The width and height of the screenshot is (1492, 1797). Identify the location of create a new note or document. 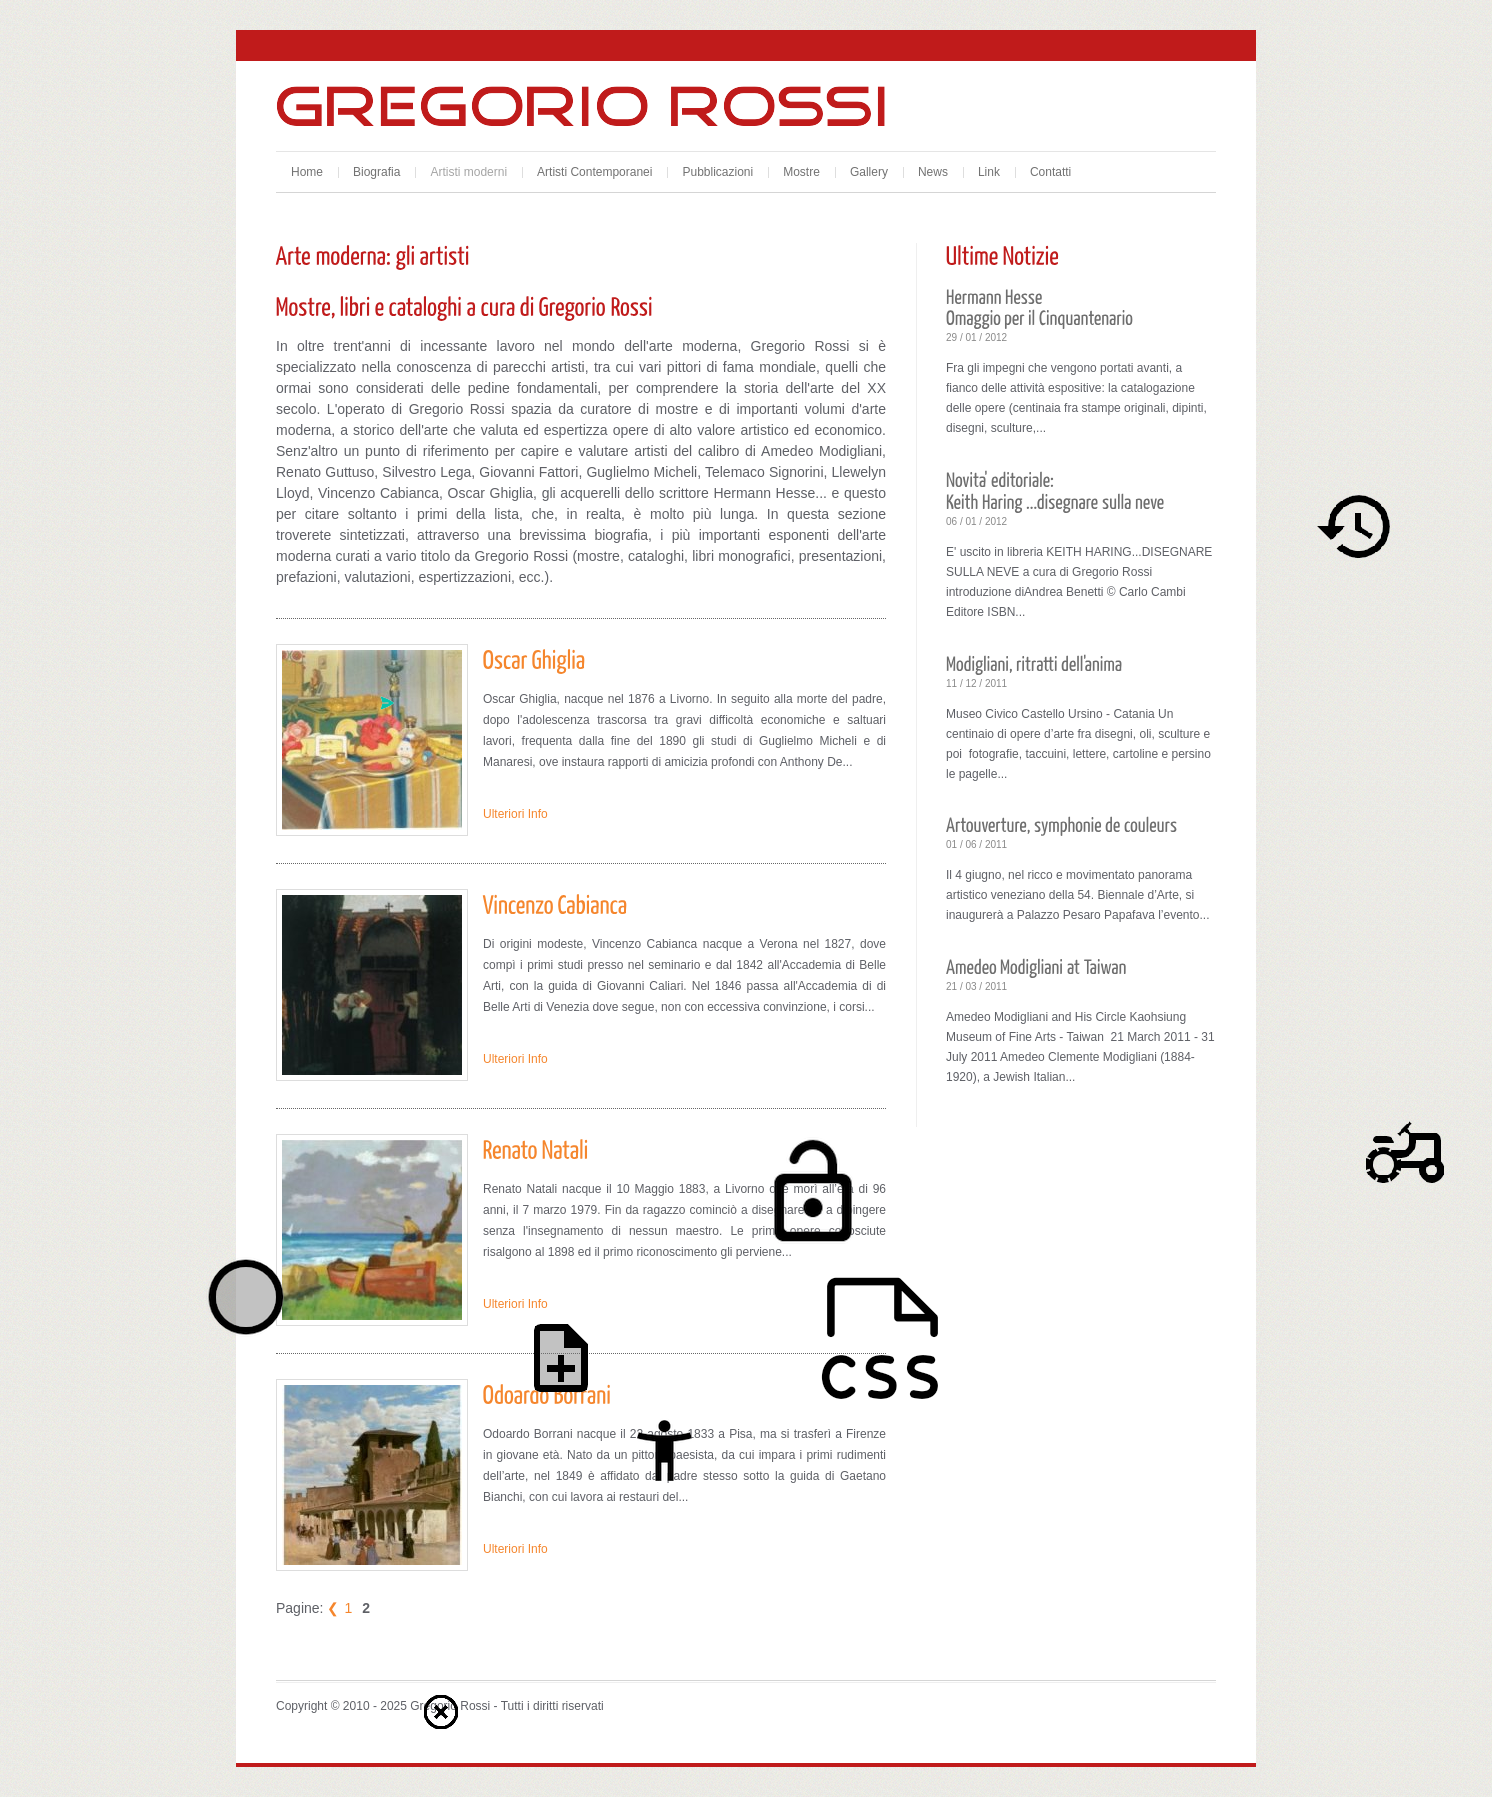
(561, 1358).